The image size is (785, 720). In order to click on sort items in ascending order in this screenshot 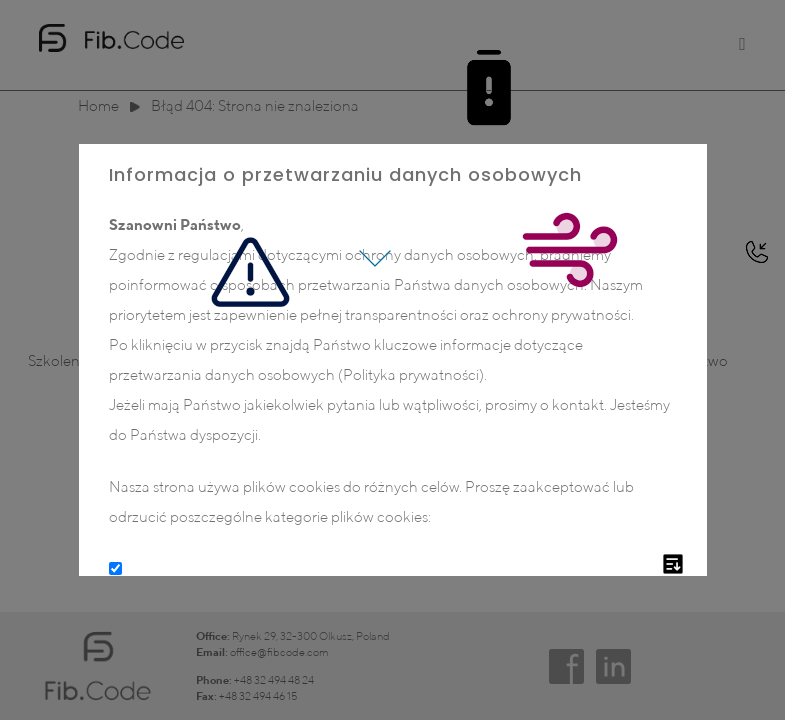, I will do `click(673, 564)`.